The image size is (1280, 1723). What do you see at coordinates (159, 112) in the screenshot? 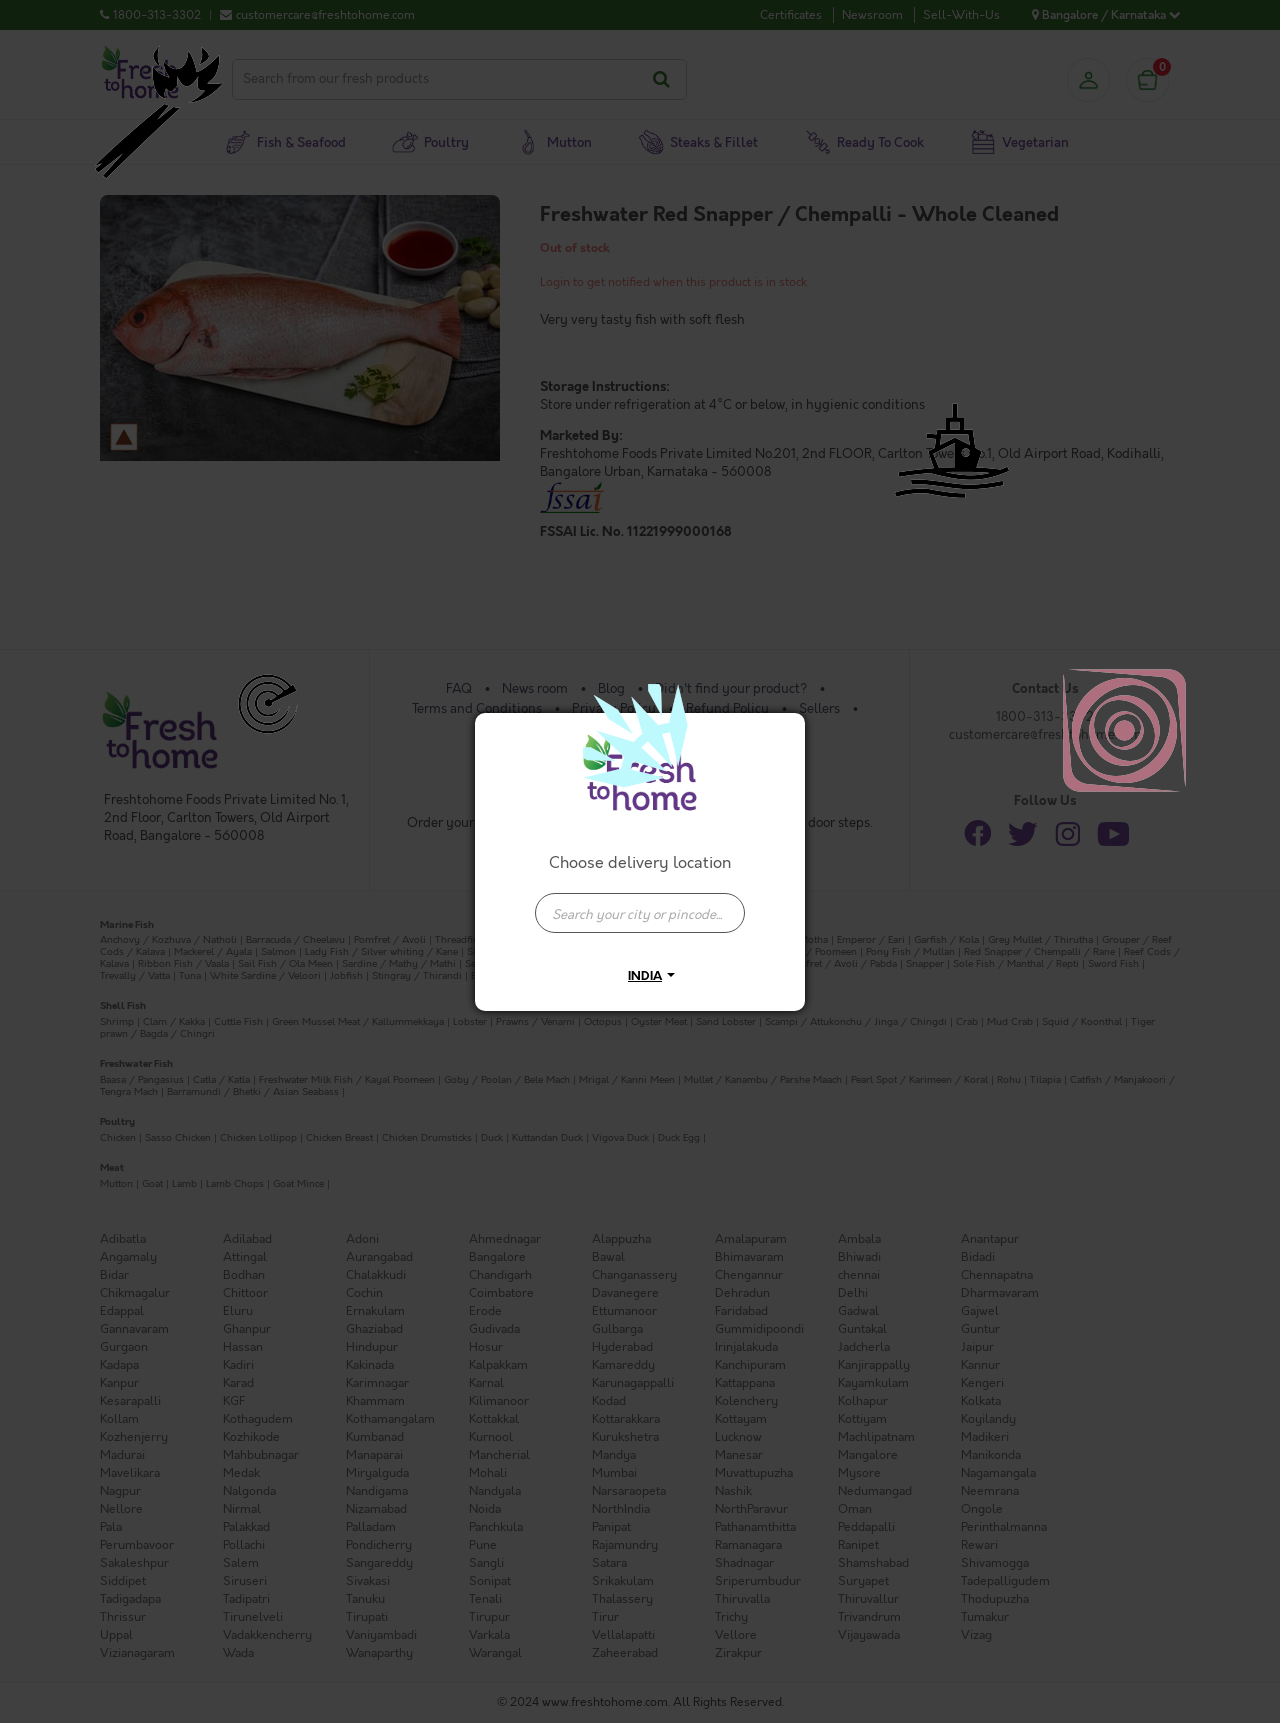
I see `indicates a torch or light source item in inventory` at bounding box center [159, 112].